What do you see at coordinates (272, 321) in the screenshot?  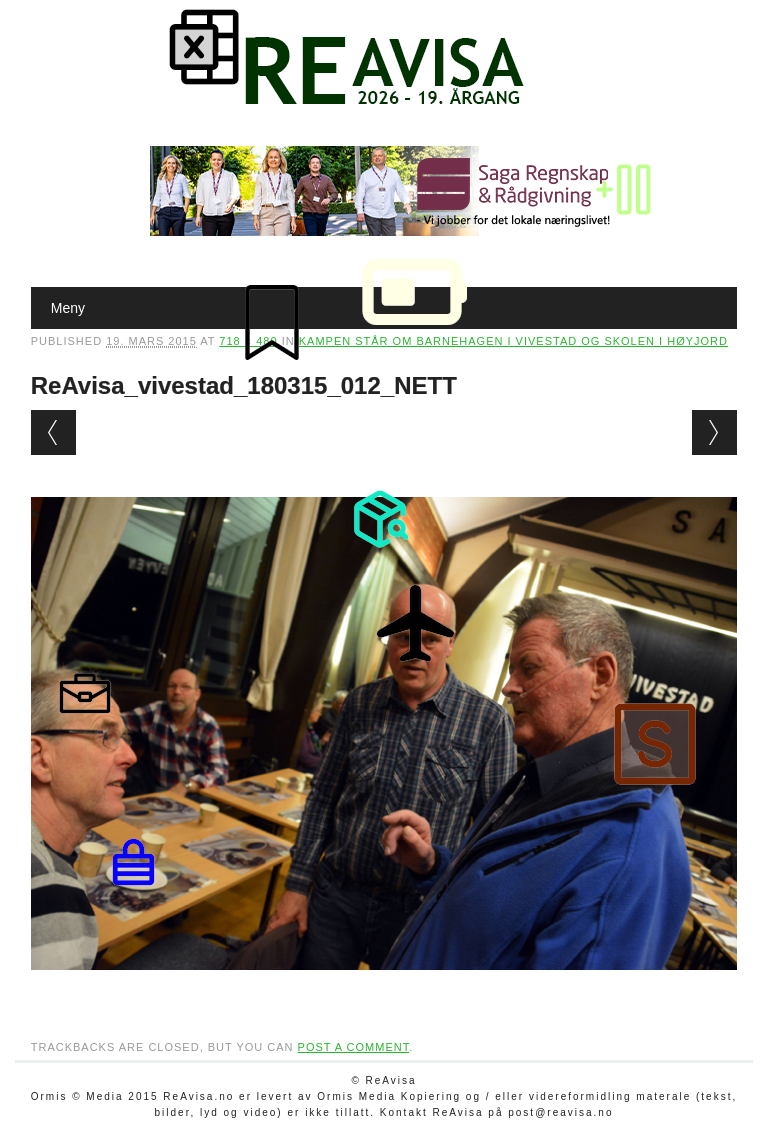 I see `save item to bookmarks` at bounding box center [272, 321].